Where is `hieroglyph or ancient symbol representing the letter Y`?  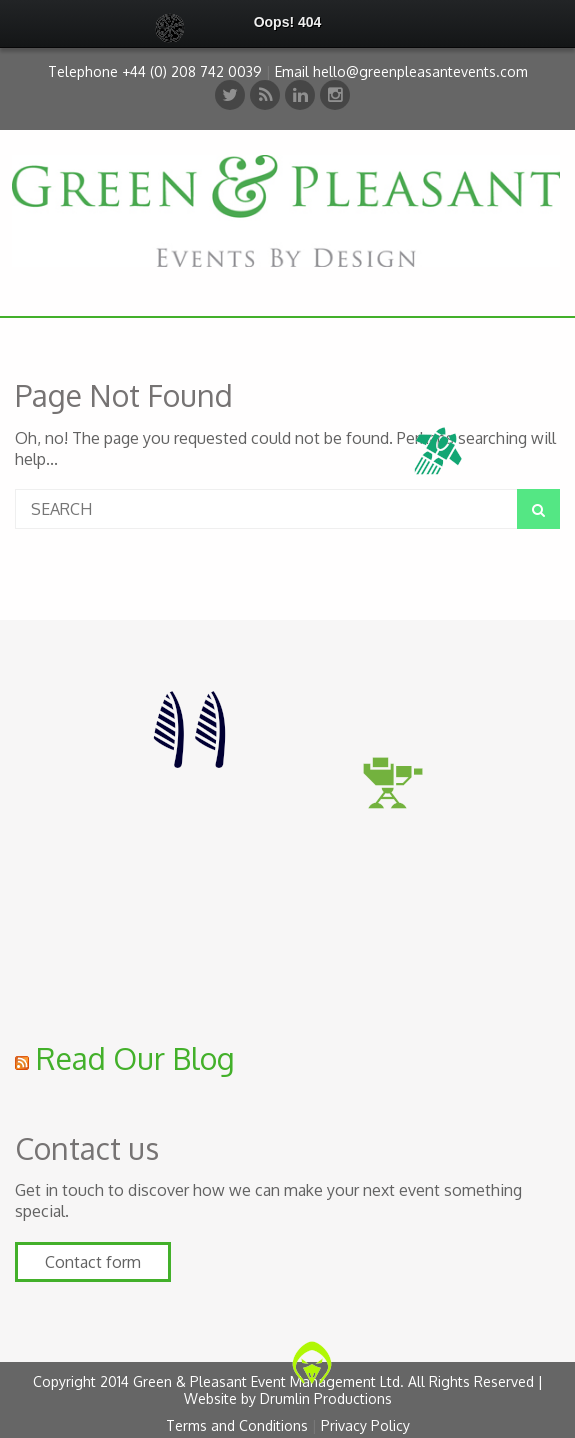
hieroglyph or ancient symbol representing the letter Y is located at coordinates (189, 729).